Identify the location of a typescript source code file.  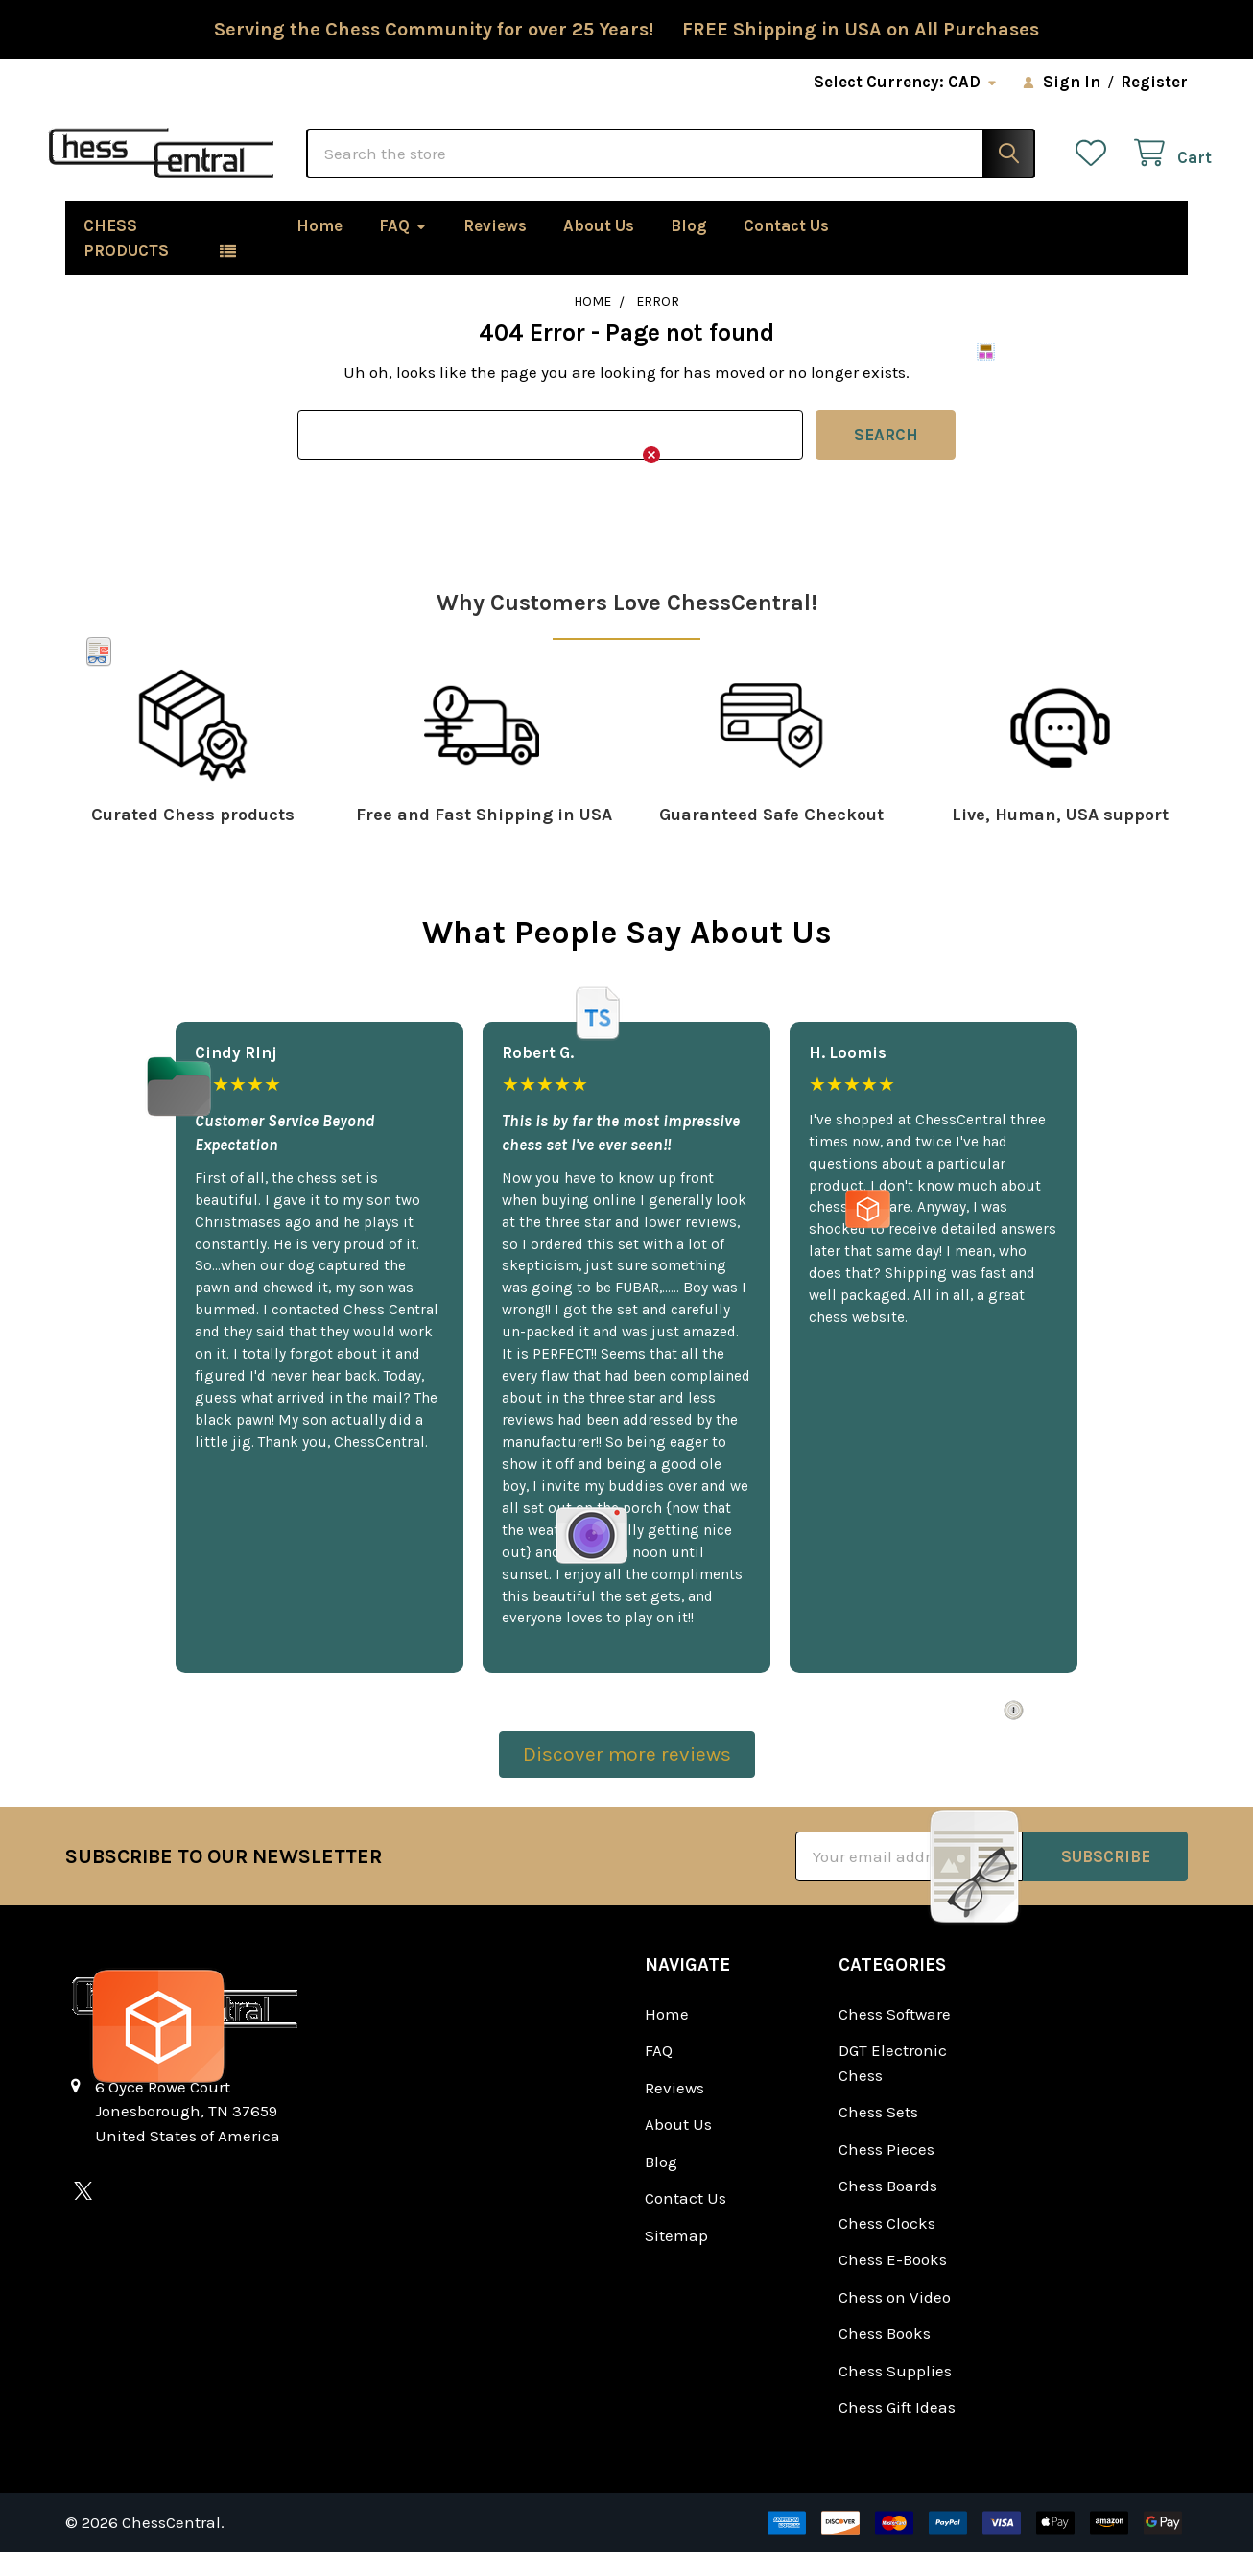
(598, 1013).